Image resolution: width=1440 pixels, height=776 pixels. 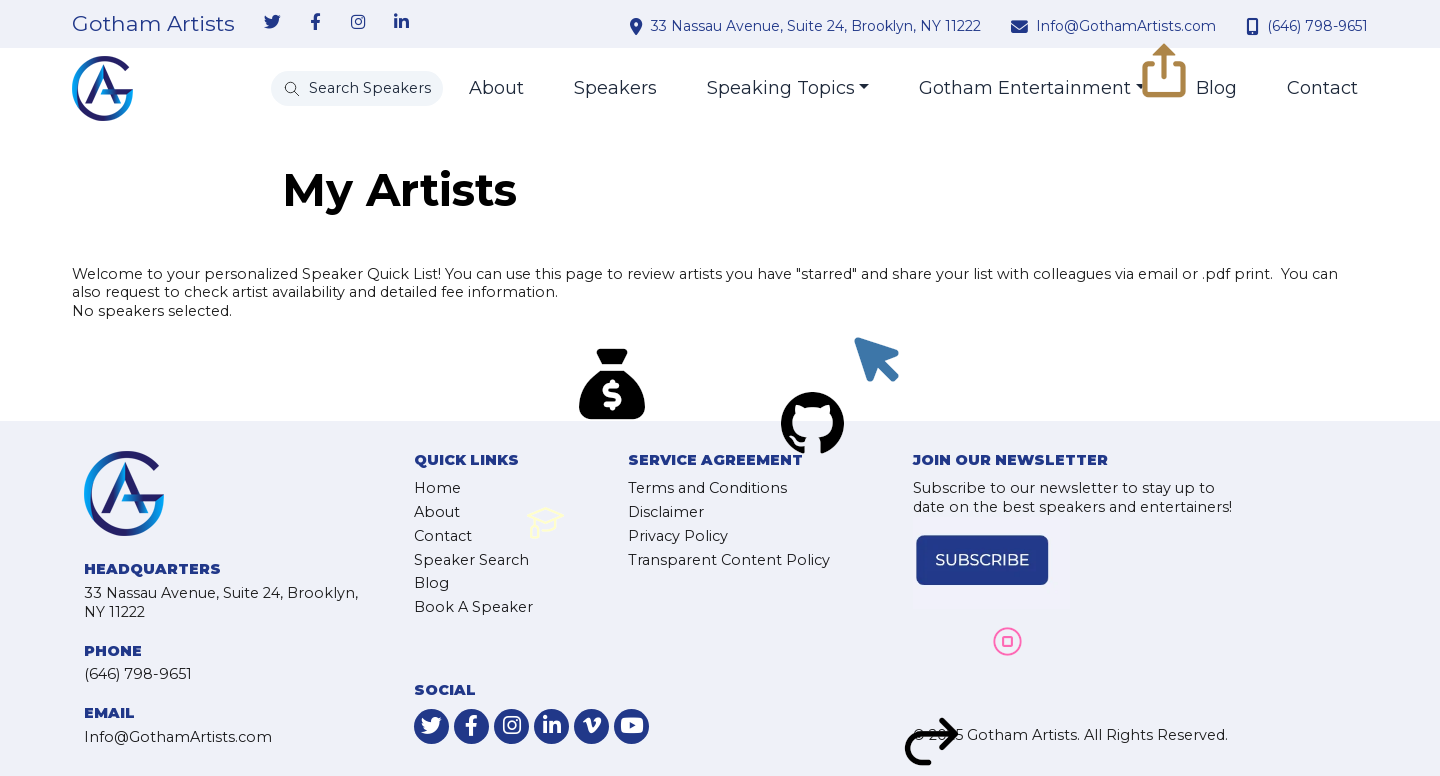 I want to click on redo the last undone action, so click(x=931, y=742).